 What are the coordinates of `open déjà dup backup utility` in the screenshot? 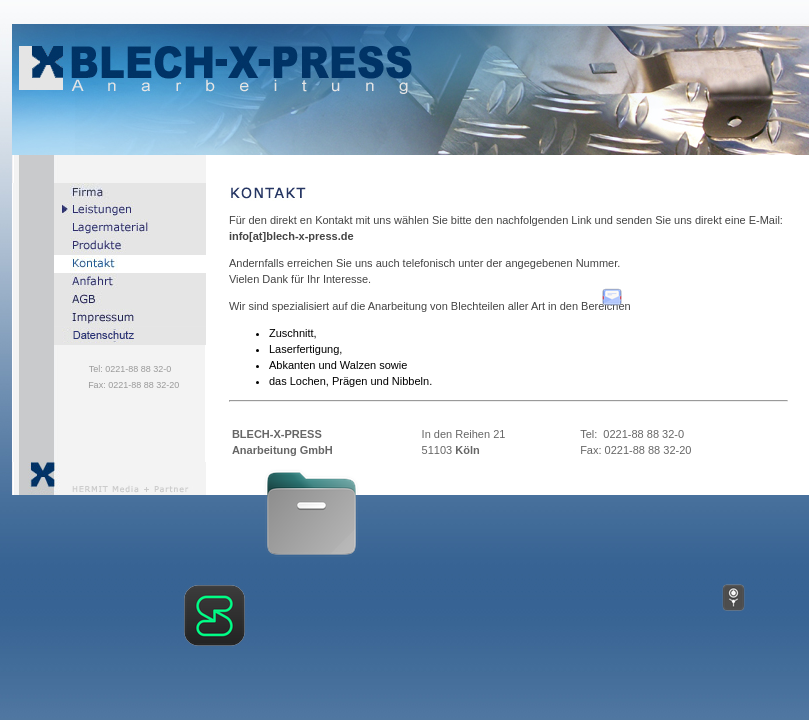 It's located at (733, 597).